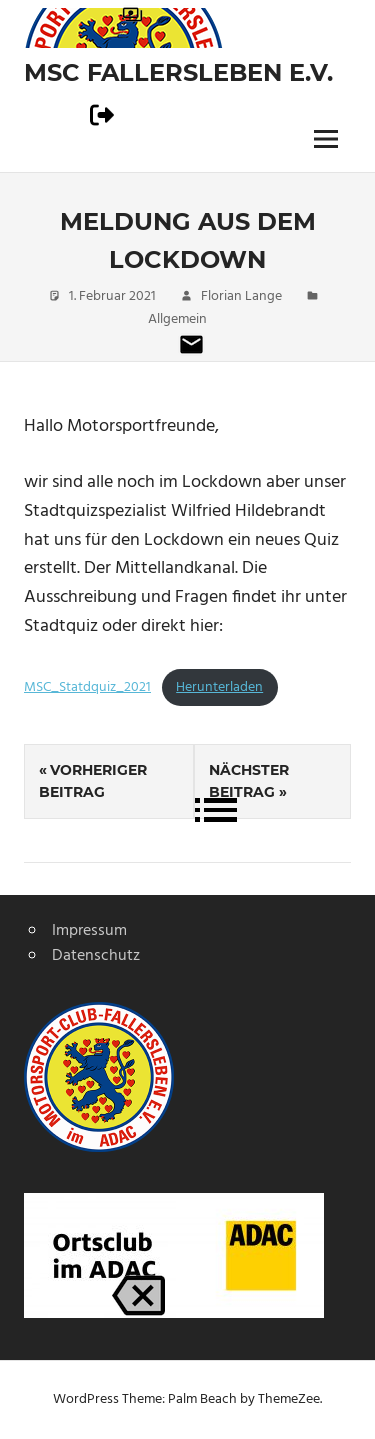 This screenshot has height=1439, width=375. Describe the element at coordinates (216, 810) in the screenshot. I see `view items in list format` at that location.